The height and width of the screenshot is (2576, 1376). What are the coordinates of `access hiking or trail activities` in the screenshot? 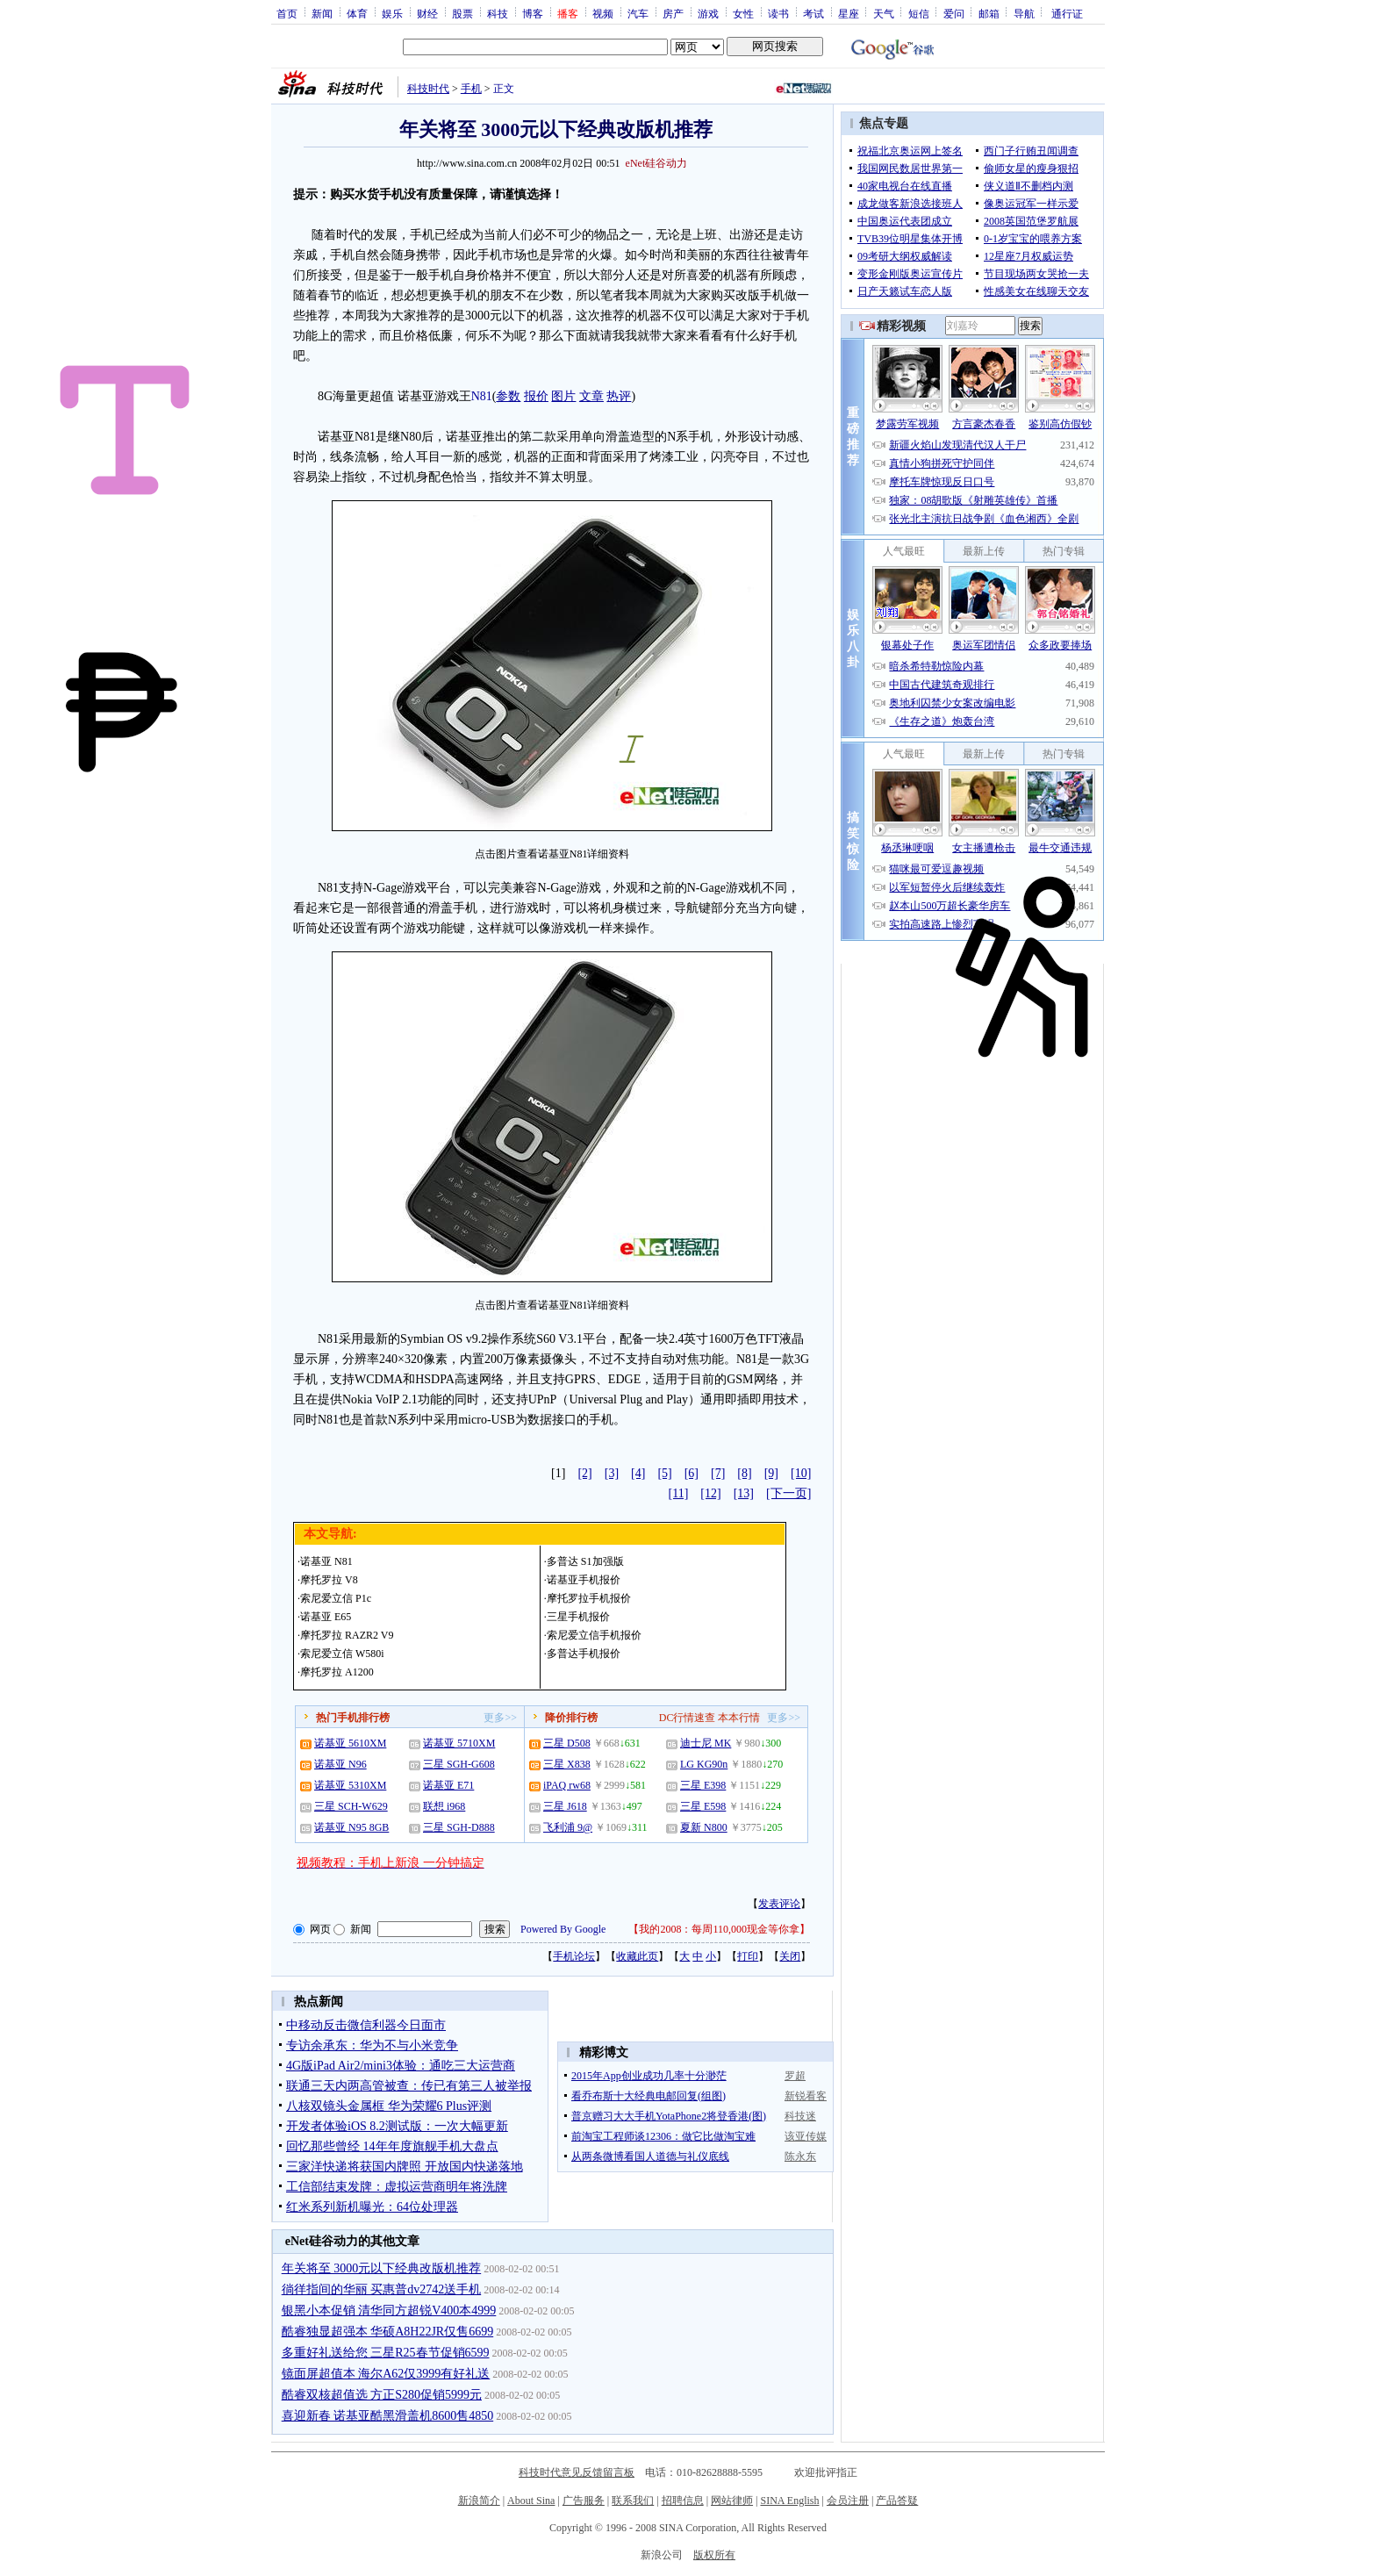 It's located at (1029, 966).